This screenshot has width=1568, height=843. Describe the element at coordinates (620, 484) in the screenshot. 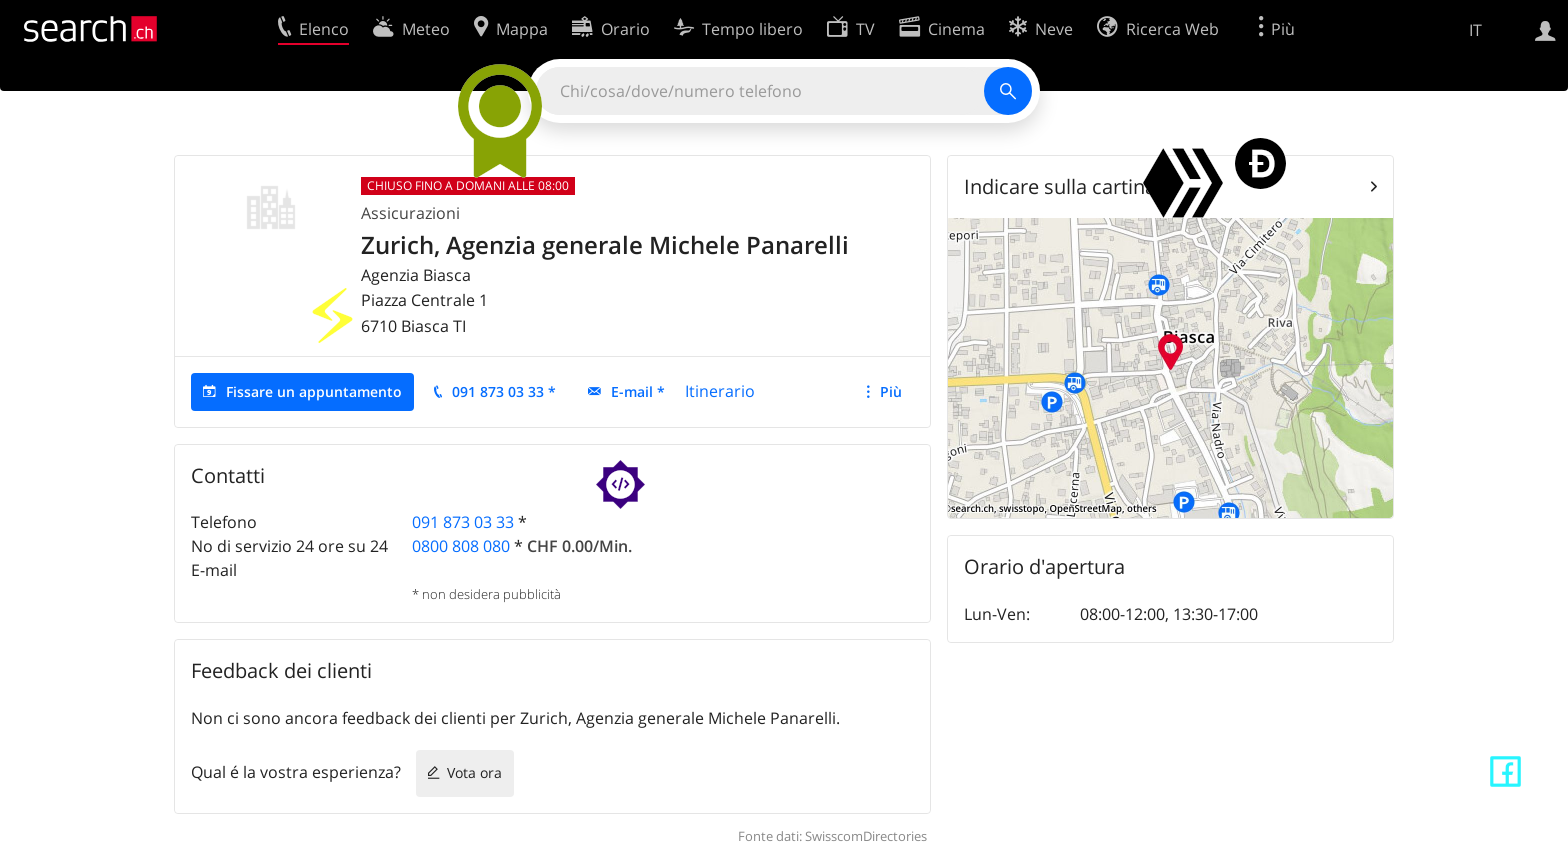

I see `google summer of code program logo` at that location.